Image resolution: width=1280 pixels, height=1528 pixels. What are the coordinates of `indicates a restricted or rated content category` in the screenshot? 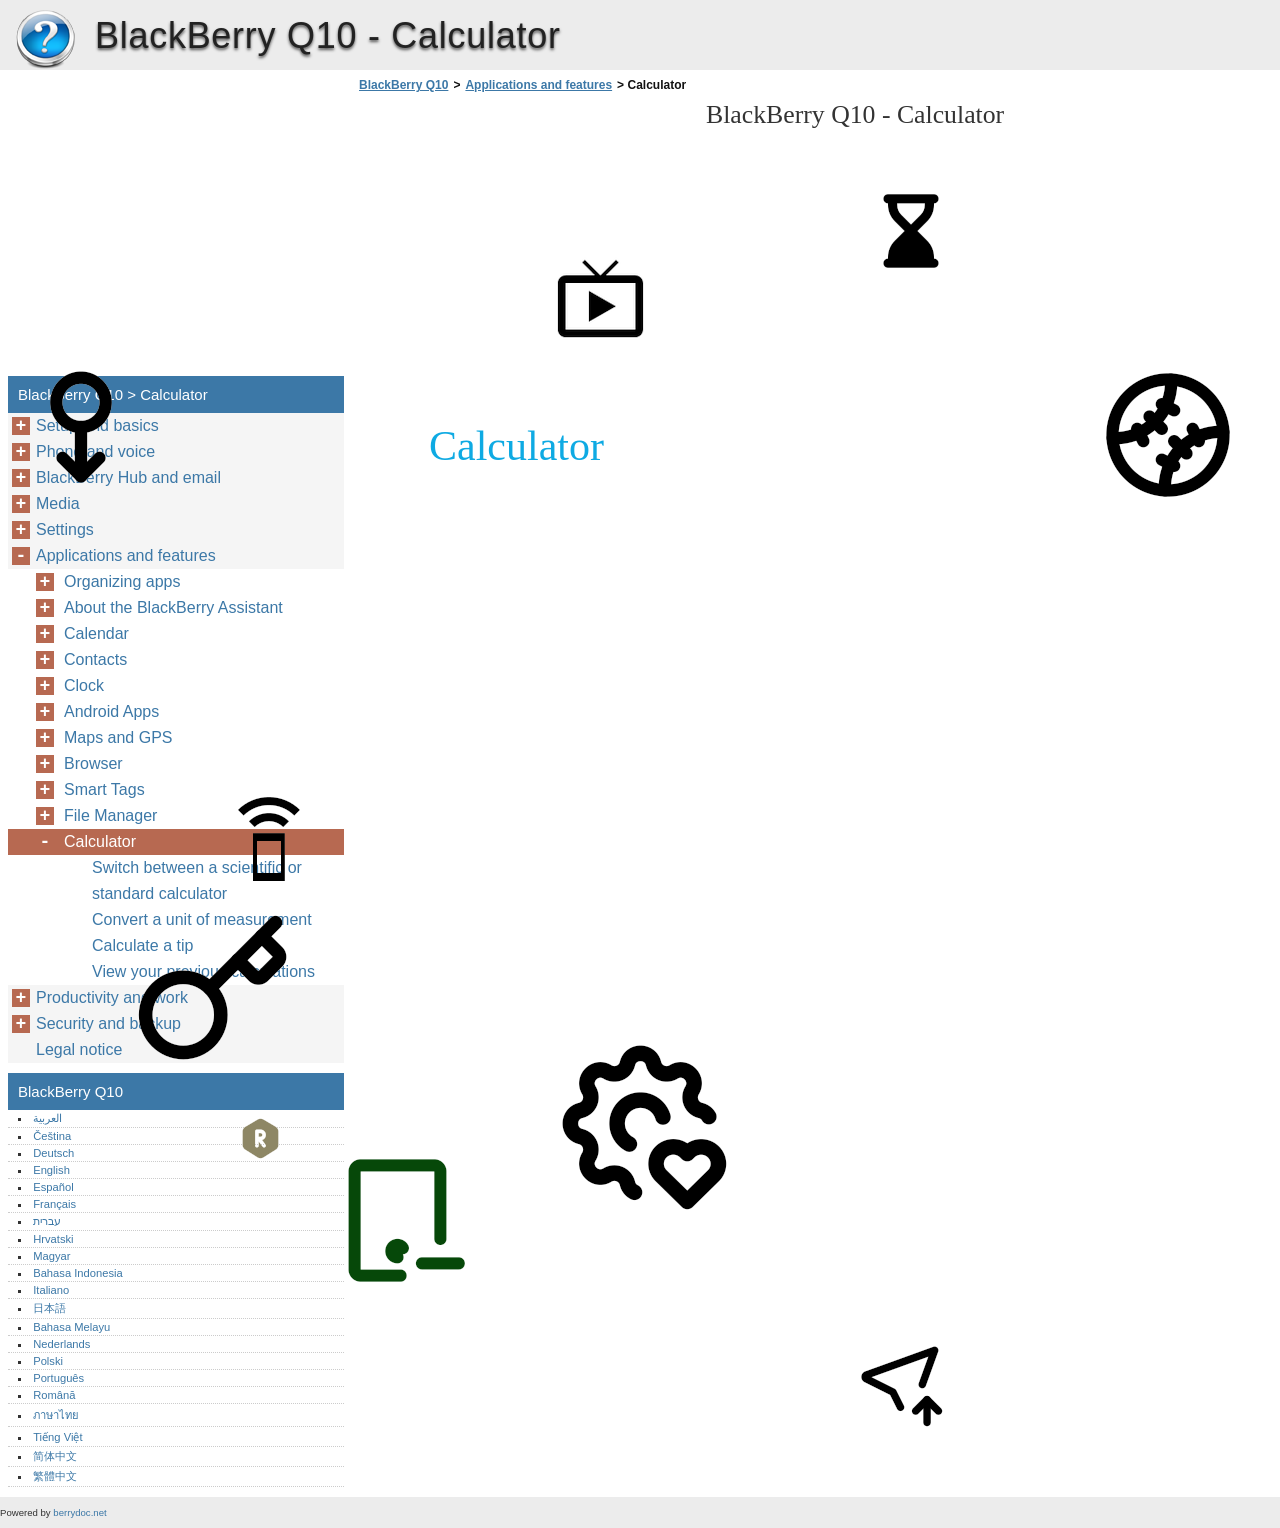 It's located at (260, 1138).